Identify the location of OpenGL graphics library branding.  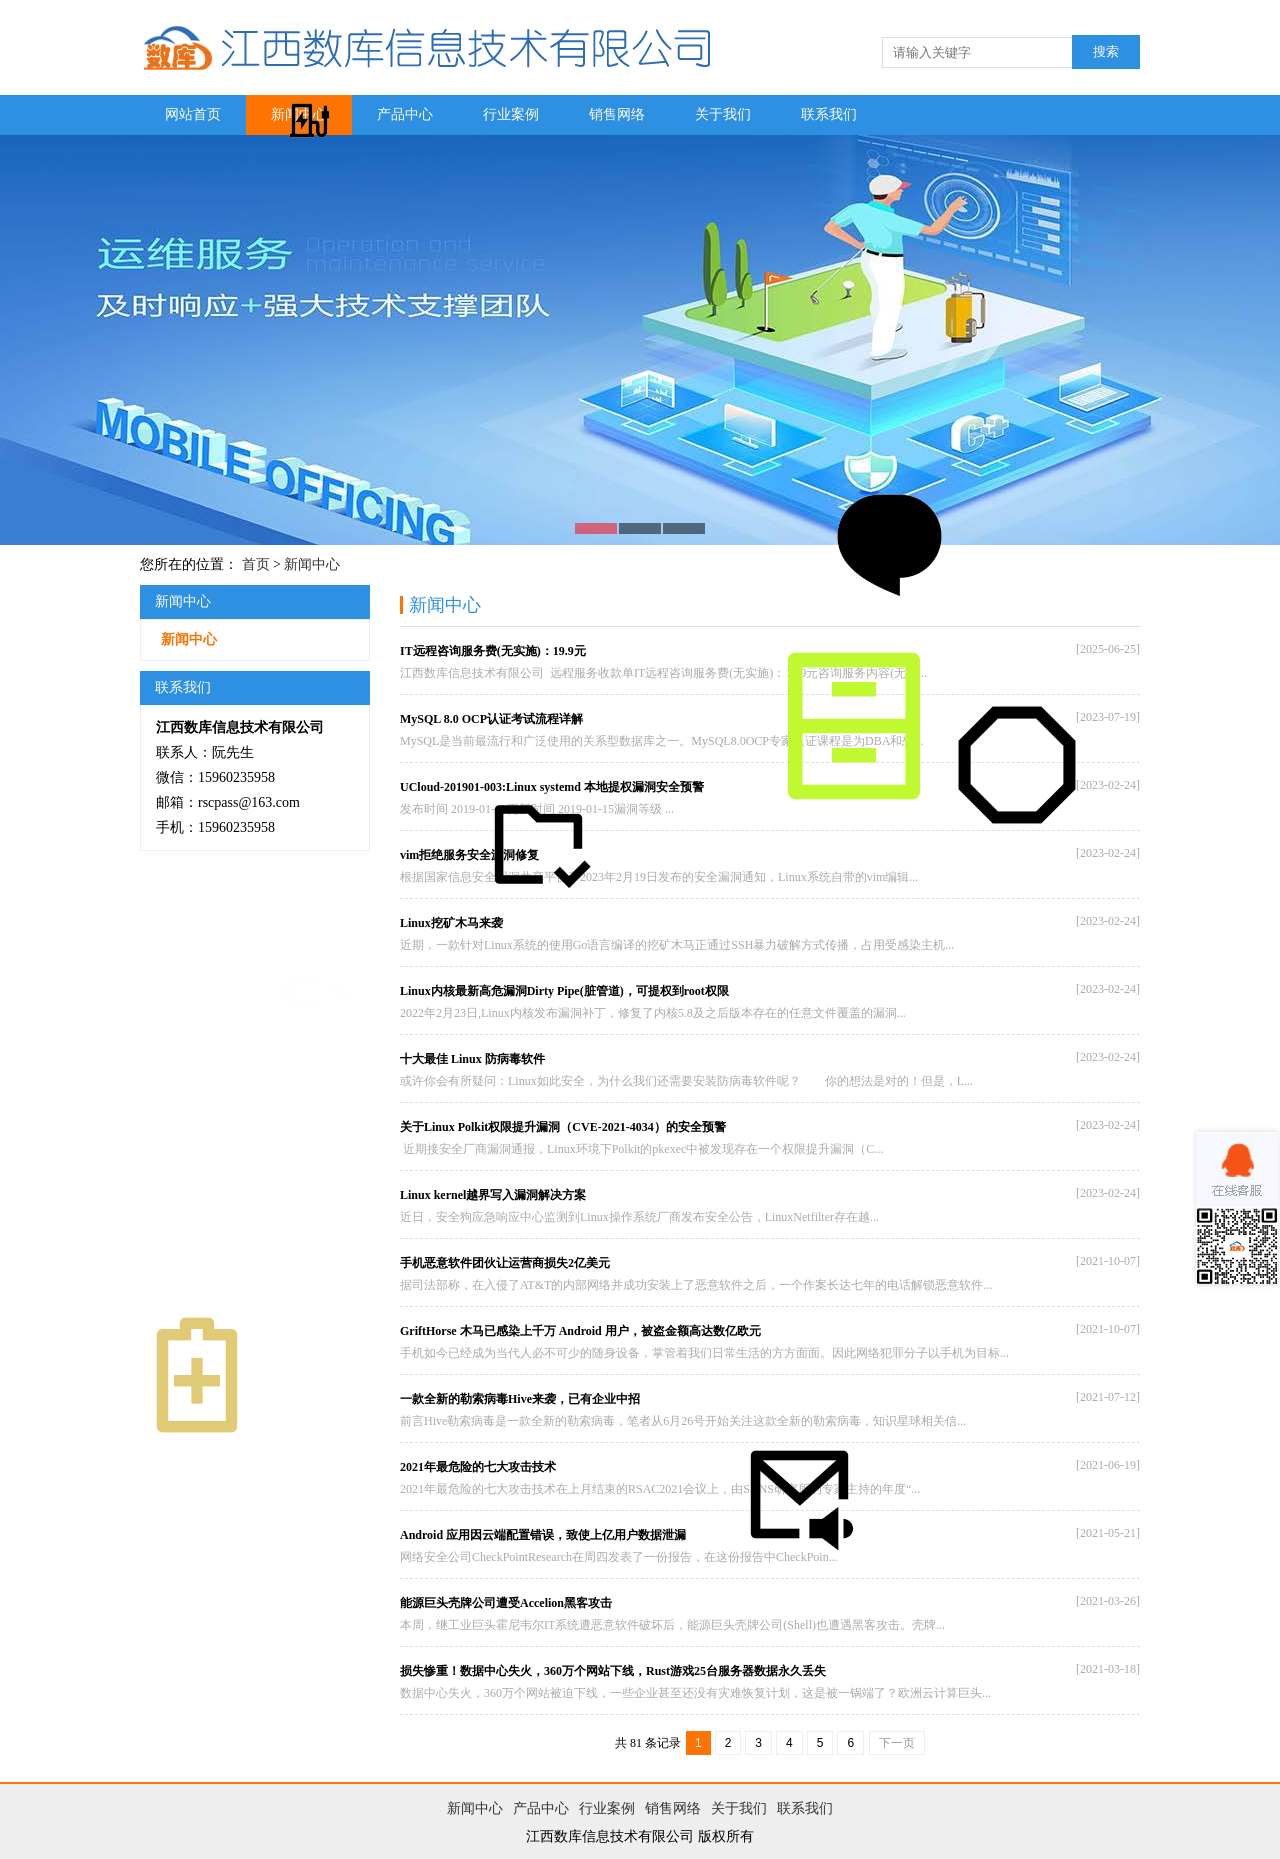
(320, 991).